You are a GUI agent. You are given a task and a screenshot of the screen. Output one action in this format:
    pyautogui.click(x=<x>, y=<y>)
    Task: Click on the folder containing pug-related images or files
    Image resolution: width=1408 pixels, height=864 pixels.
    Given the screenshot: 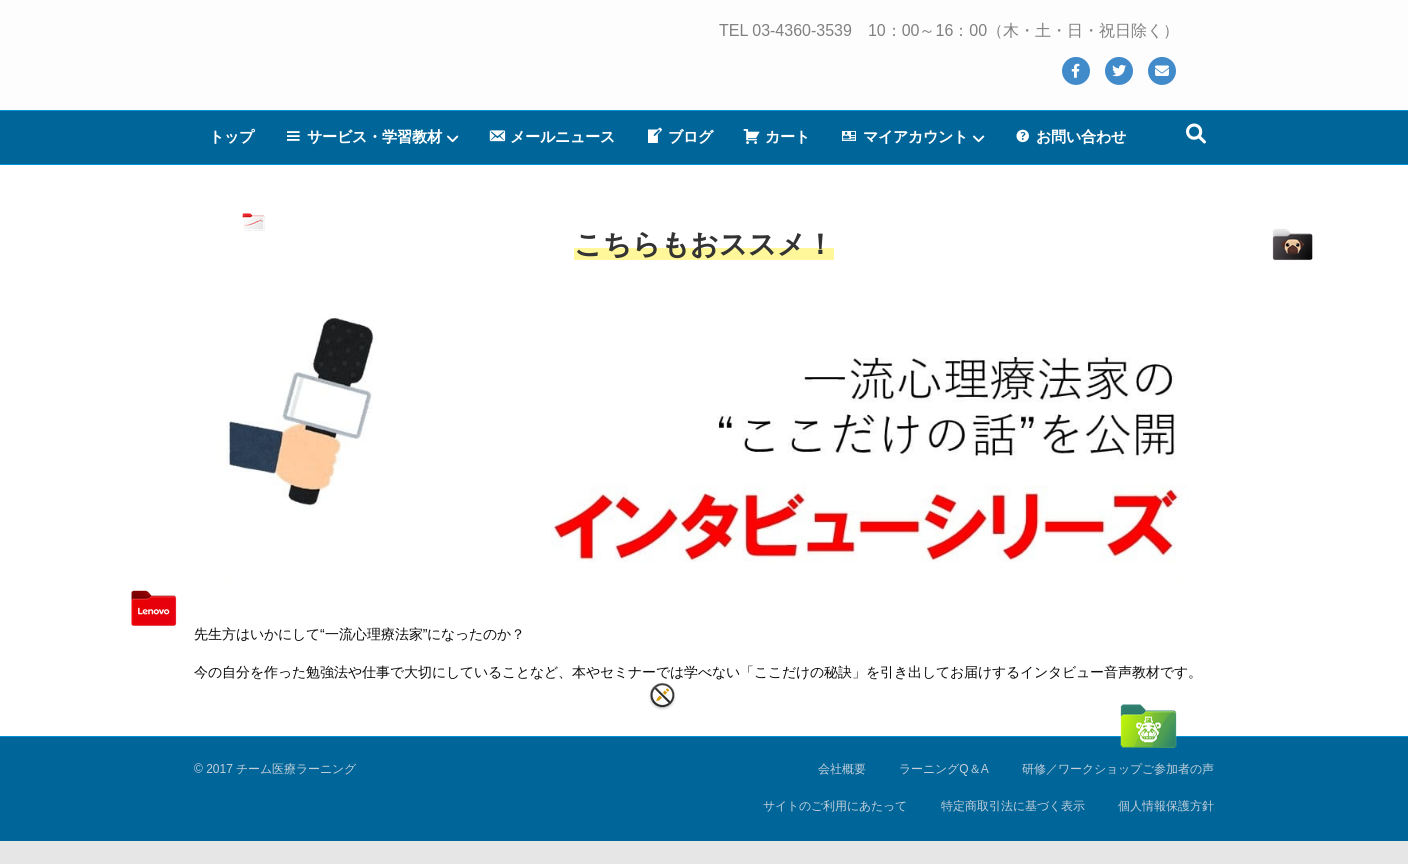 What is the action you would take?
    pyautogui.click(x=1292, y=245)
    